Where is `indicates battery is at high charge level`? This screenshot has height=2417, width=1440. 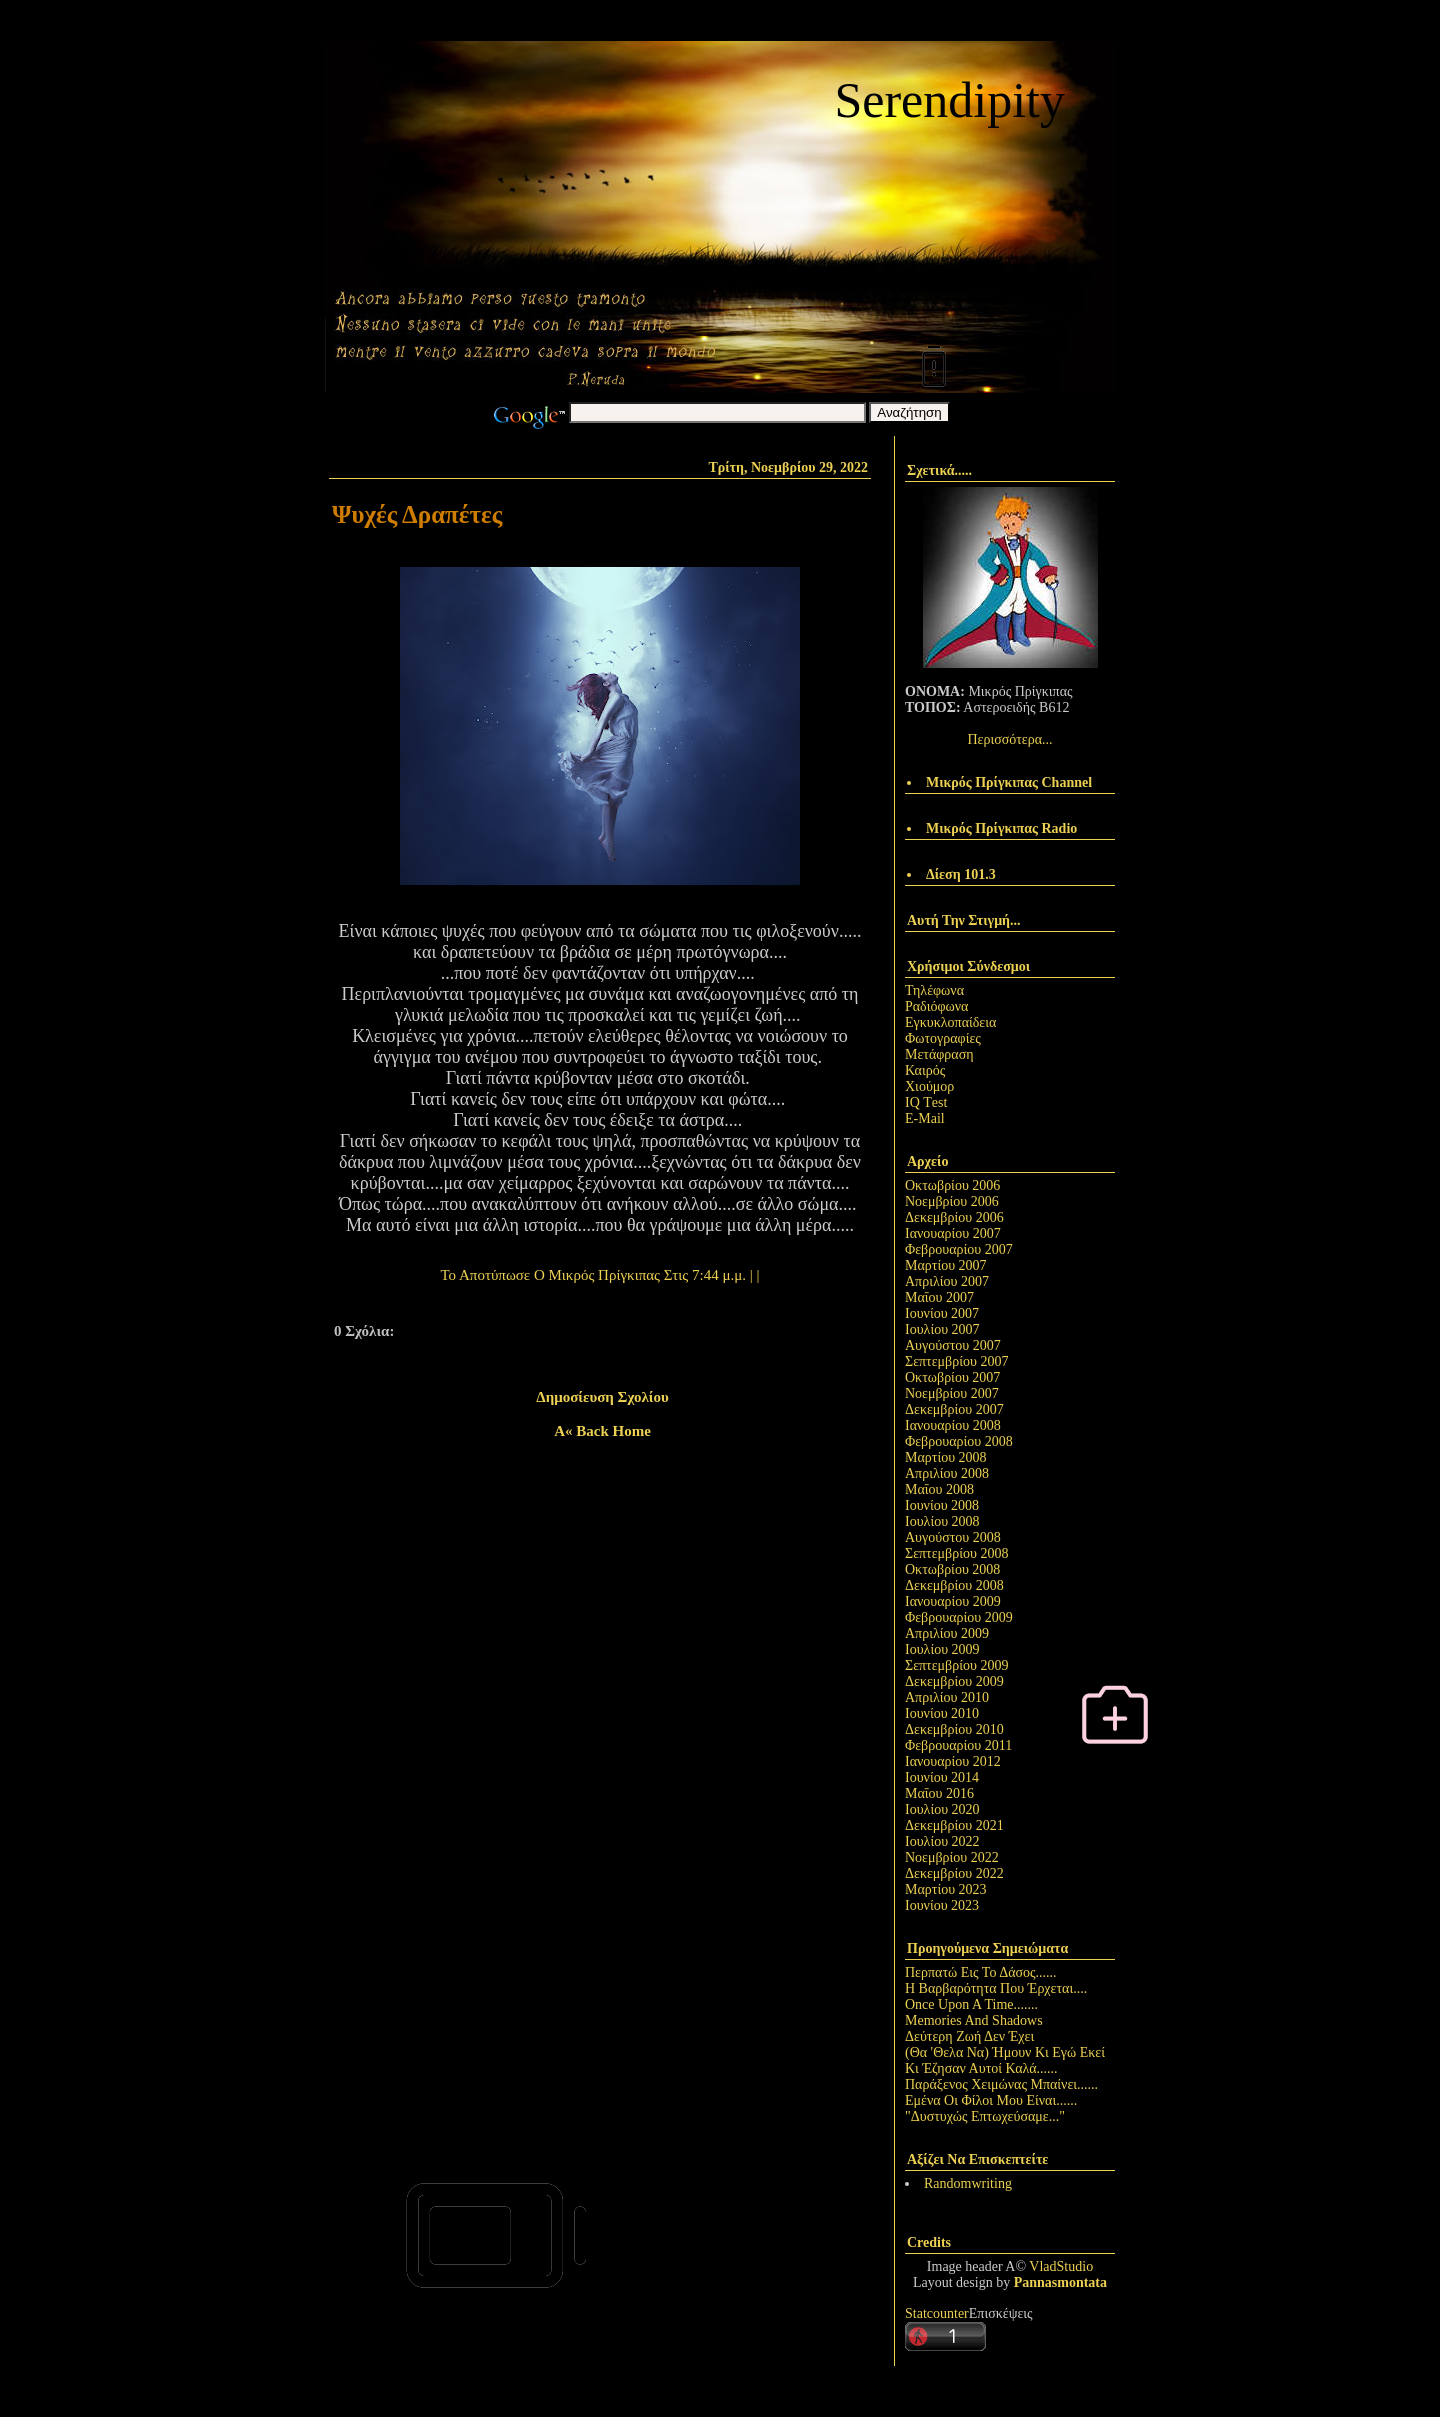
indicates battery is at high charge level is located at coordinates (493, 2235).